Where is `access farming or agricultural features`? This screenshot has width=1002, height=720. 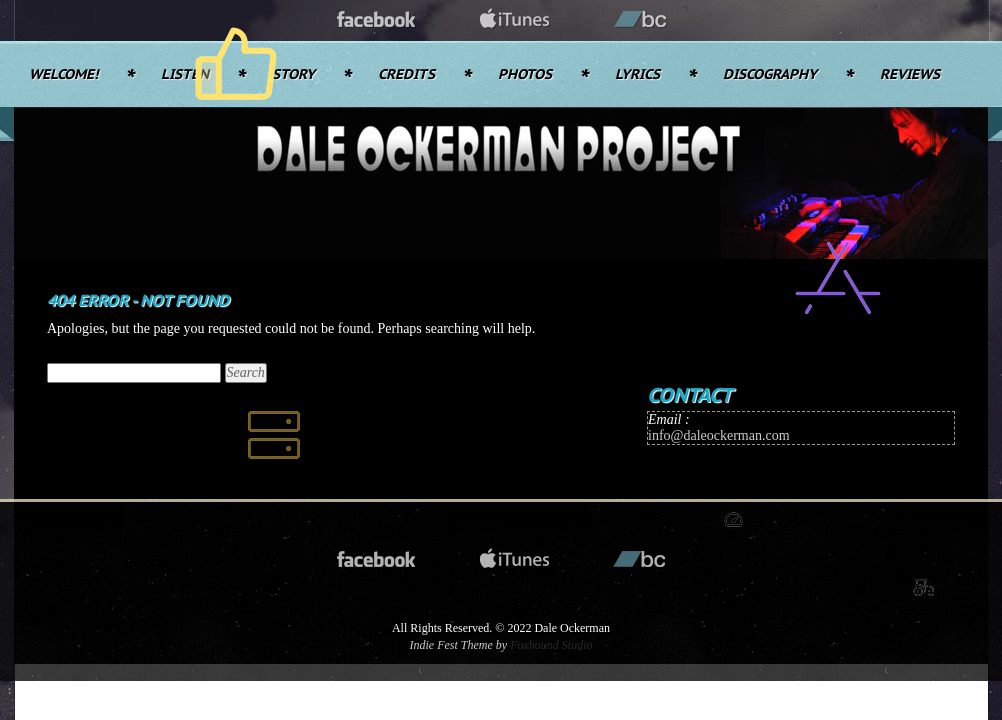
access farming or agricultural features is located at coordinates (923, 587).